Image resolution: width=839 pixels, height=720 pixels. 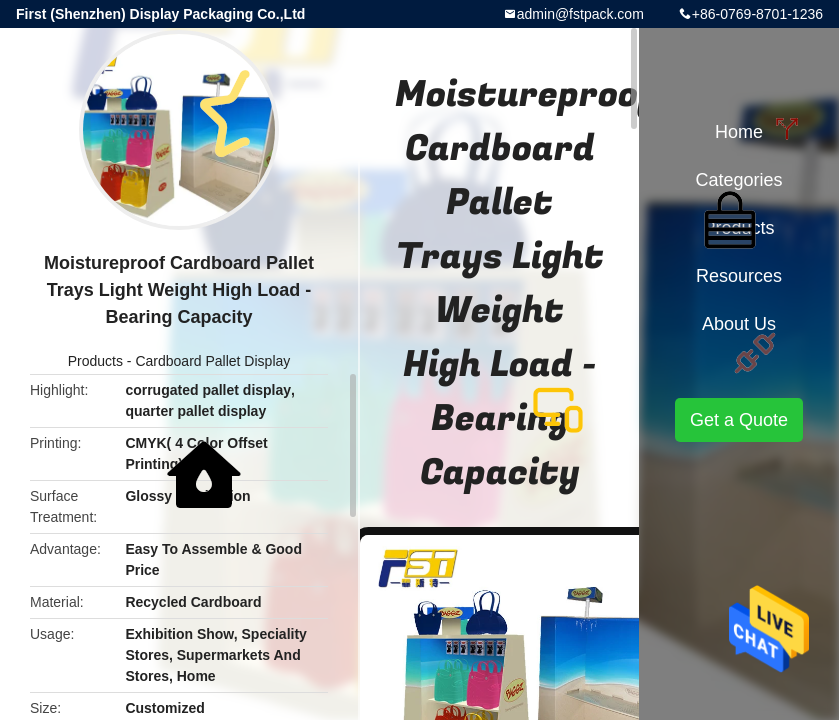 I want to click on disconnect from a device or service, so click(x=755, y=353).